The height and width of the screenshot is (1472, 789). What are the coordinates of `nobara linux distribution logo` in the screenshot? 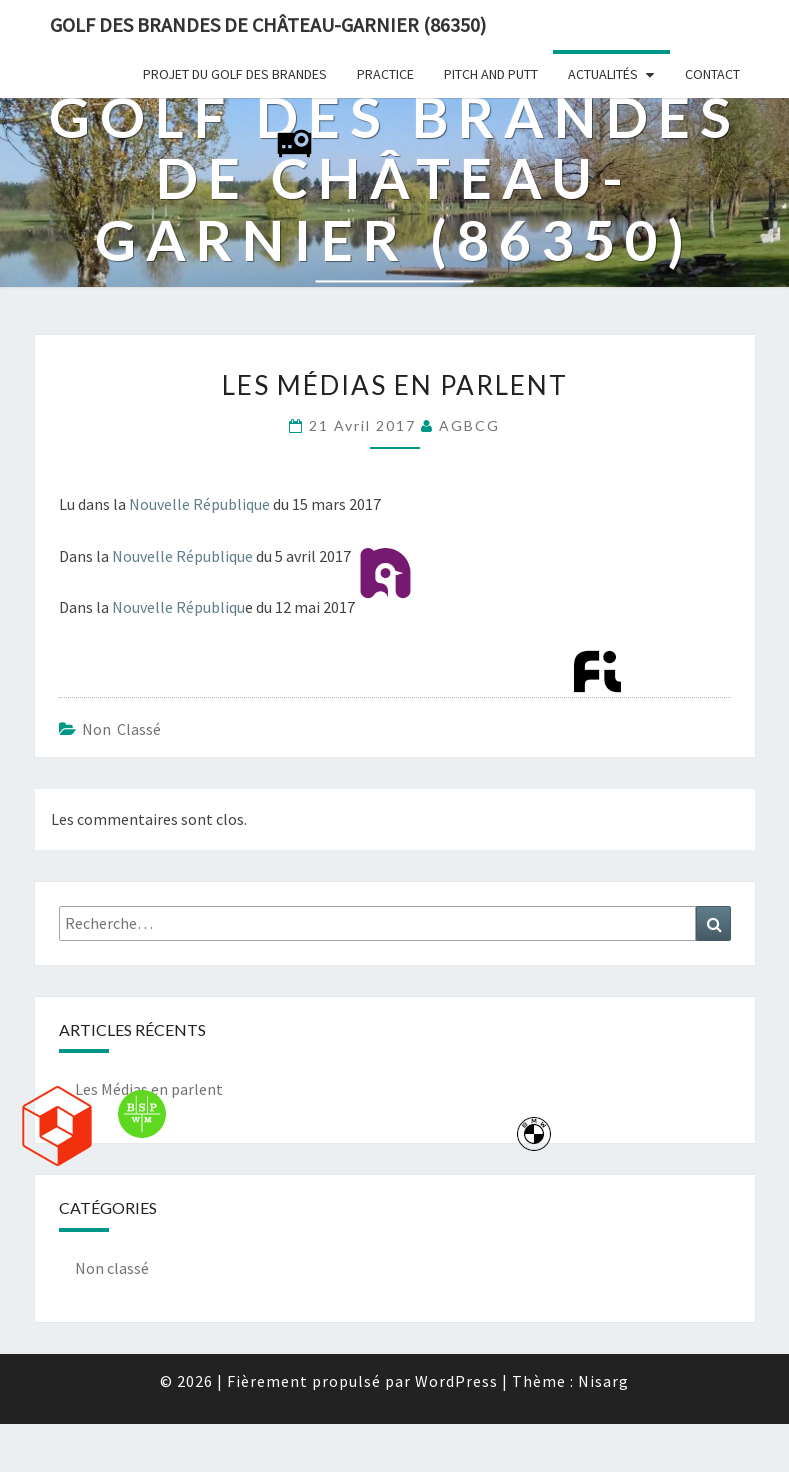 It's located at (385, 573).